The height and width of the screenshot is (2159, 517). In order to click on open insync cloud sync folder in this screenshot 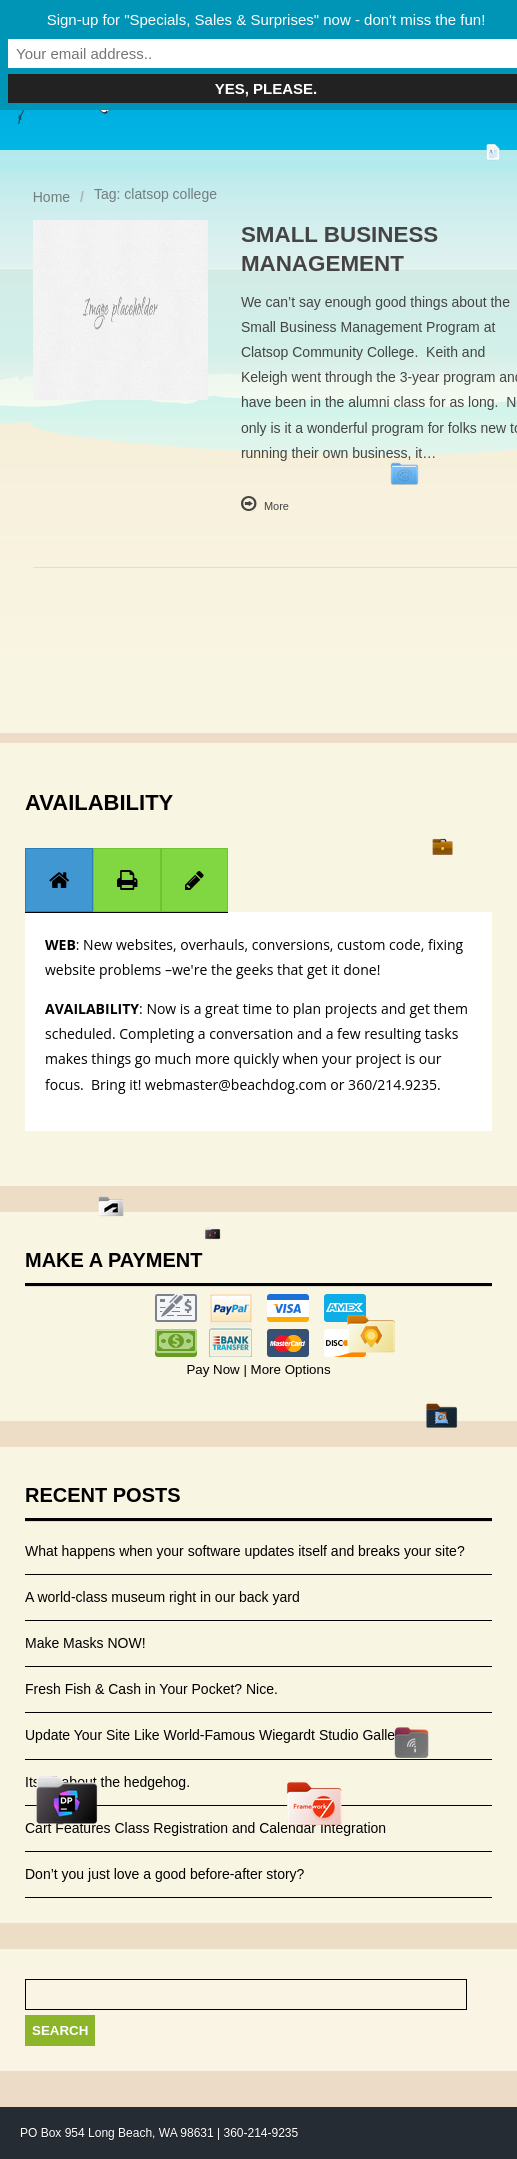, I will do `click(411, 1742)`.